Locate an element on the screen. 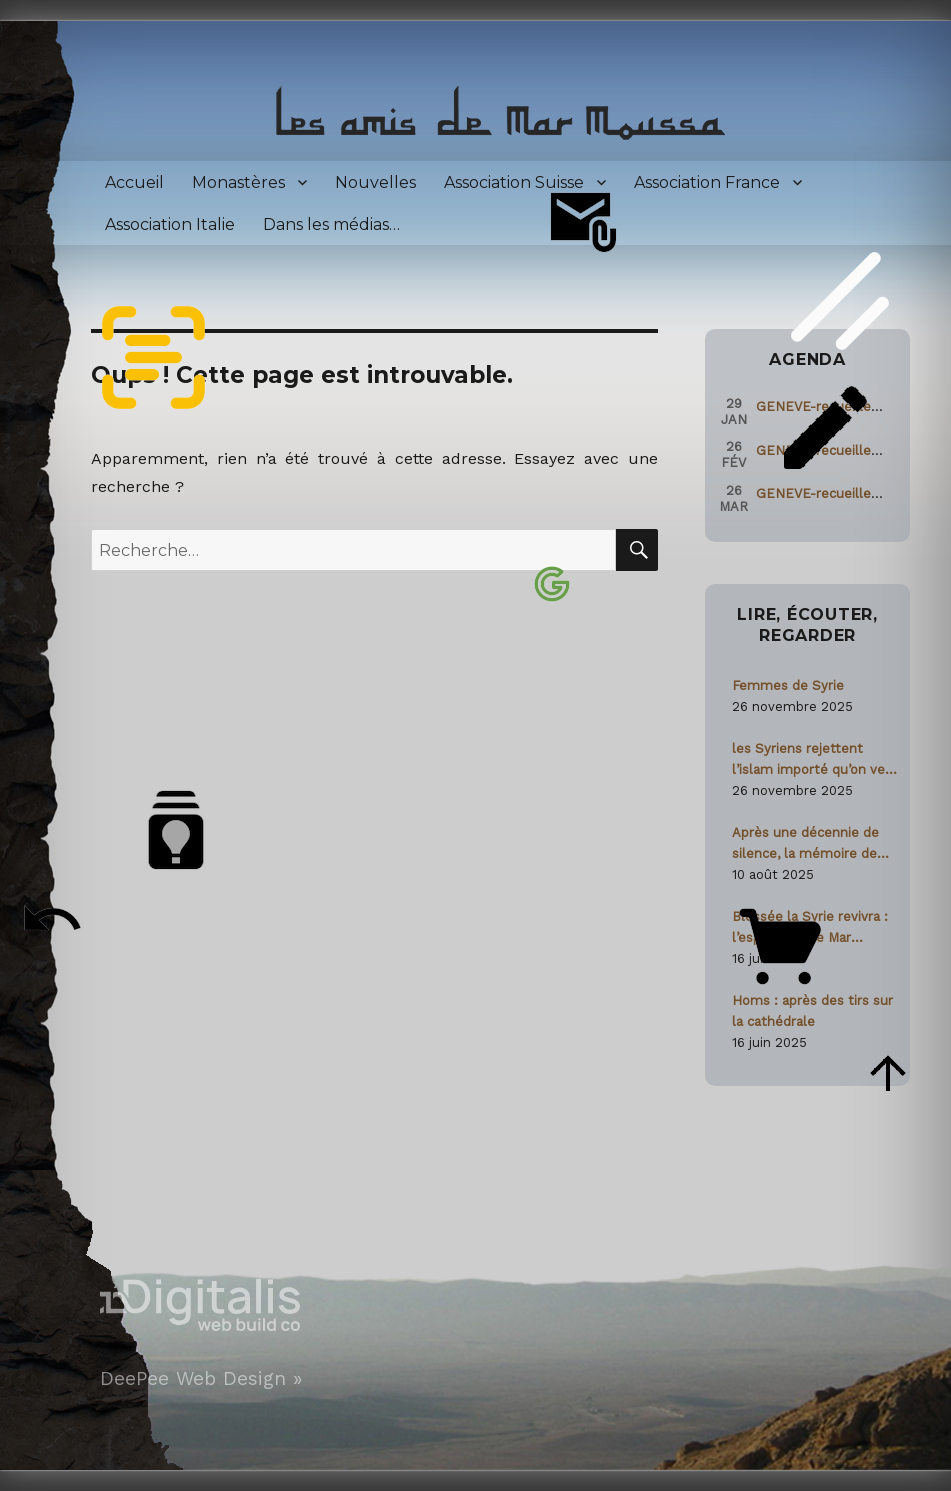 The image size is (951, 1491). create or compose new content is located at coordinates (825, 427).